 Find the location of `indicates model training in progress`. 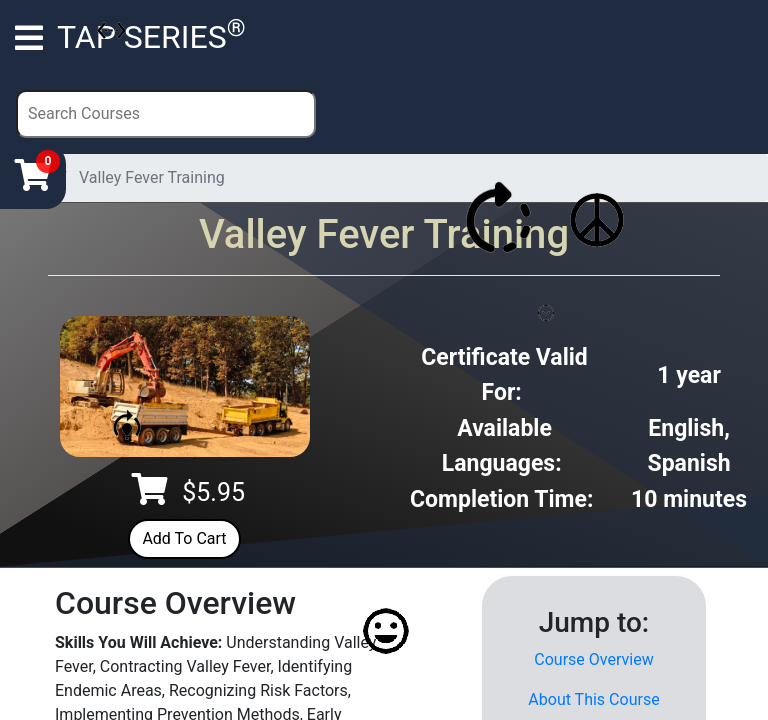

indicates model training in progress is located at coordinates (127, 426).